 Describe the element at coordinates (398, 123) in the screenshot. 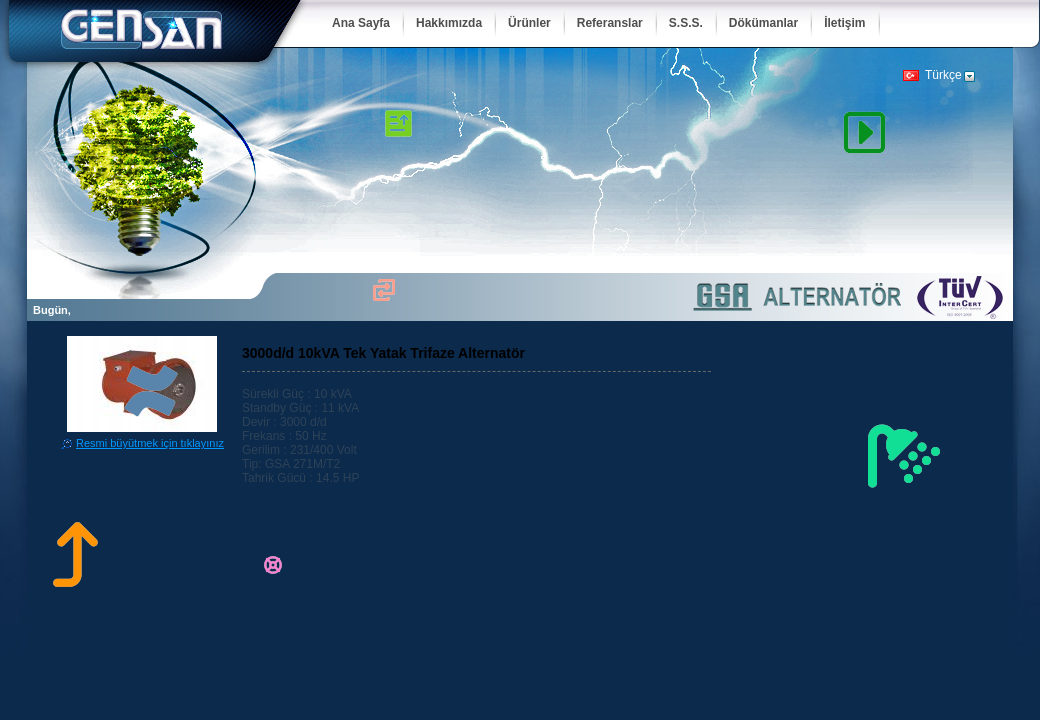

I see `sort items in descending order` at that location.